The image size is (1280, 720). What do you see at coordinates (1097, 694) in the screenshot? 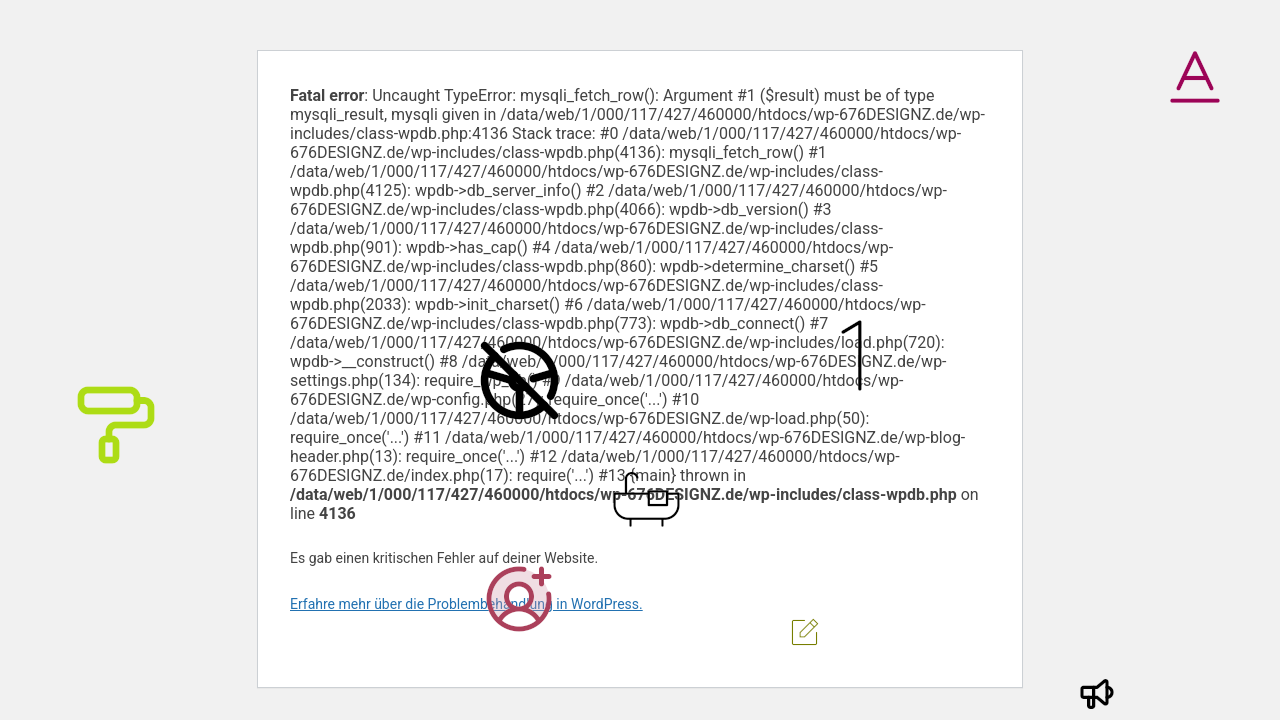
I see `make an announcement or broadcast` at bounding box center [1097, 694].